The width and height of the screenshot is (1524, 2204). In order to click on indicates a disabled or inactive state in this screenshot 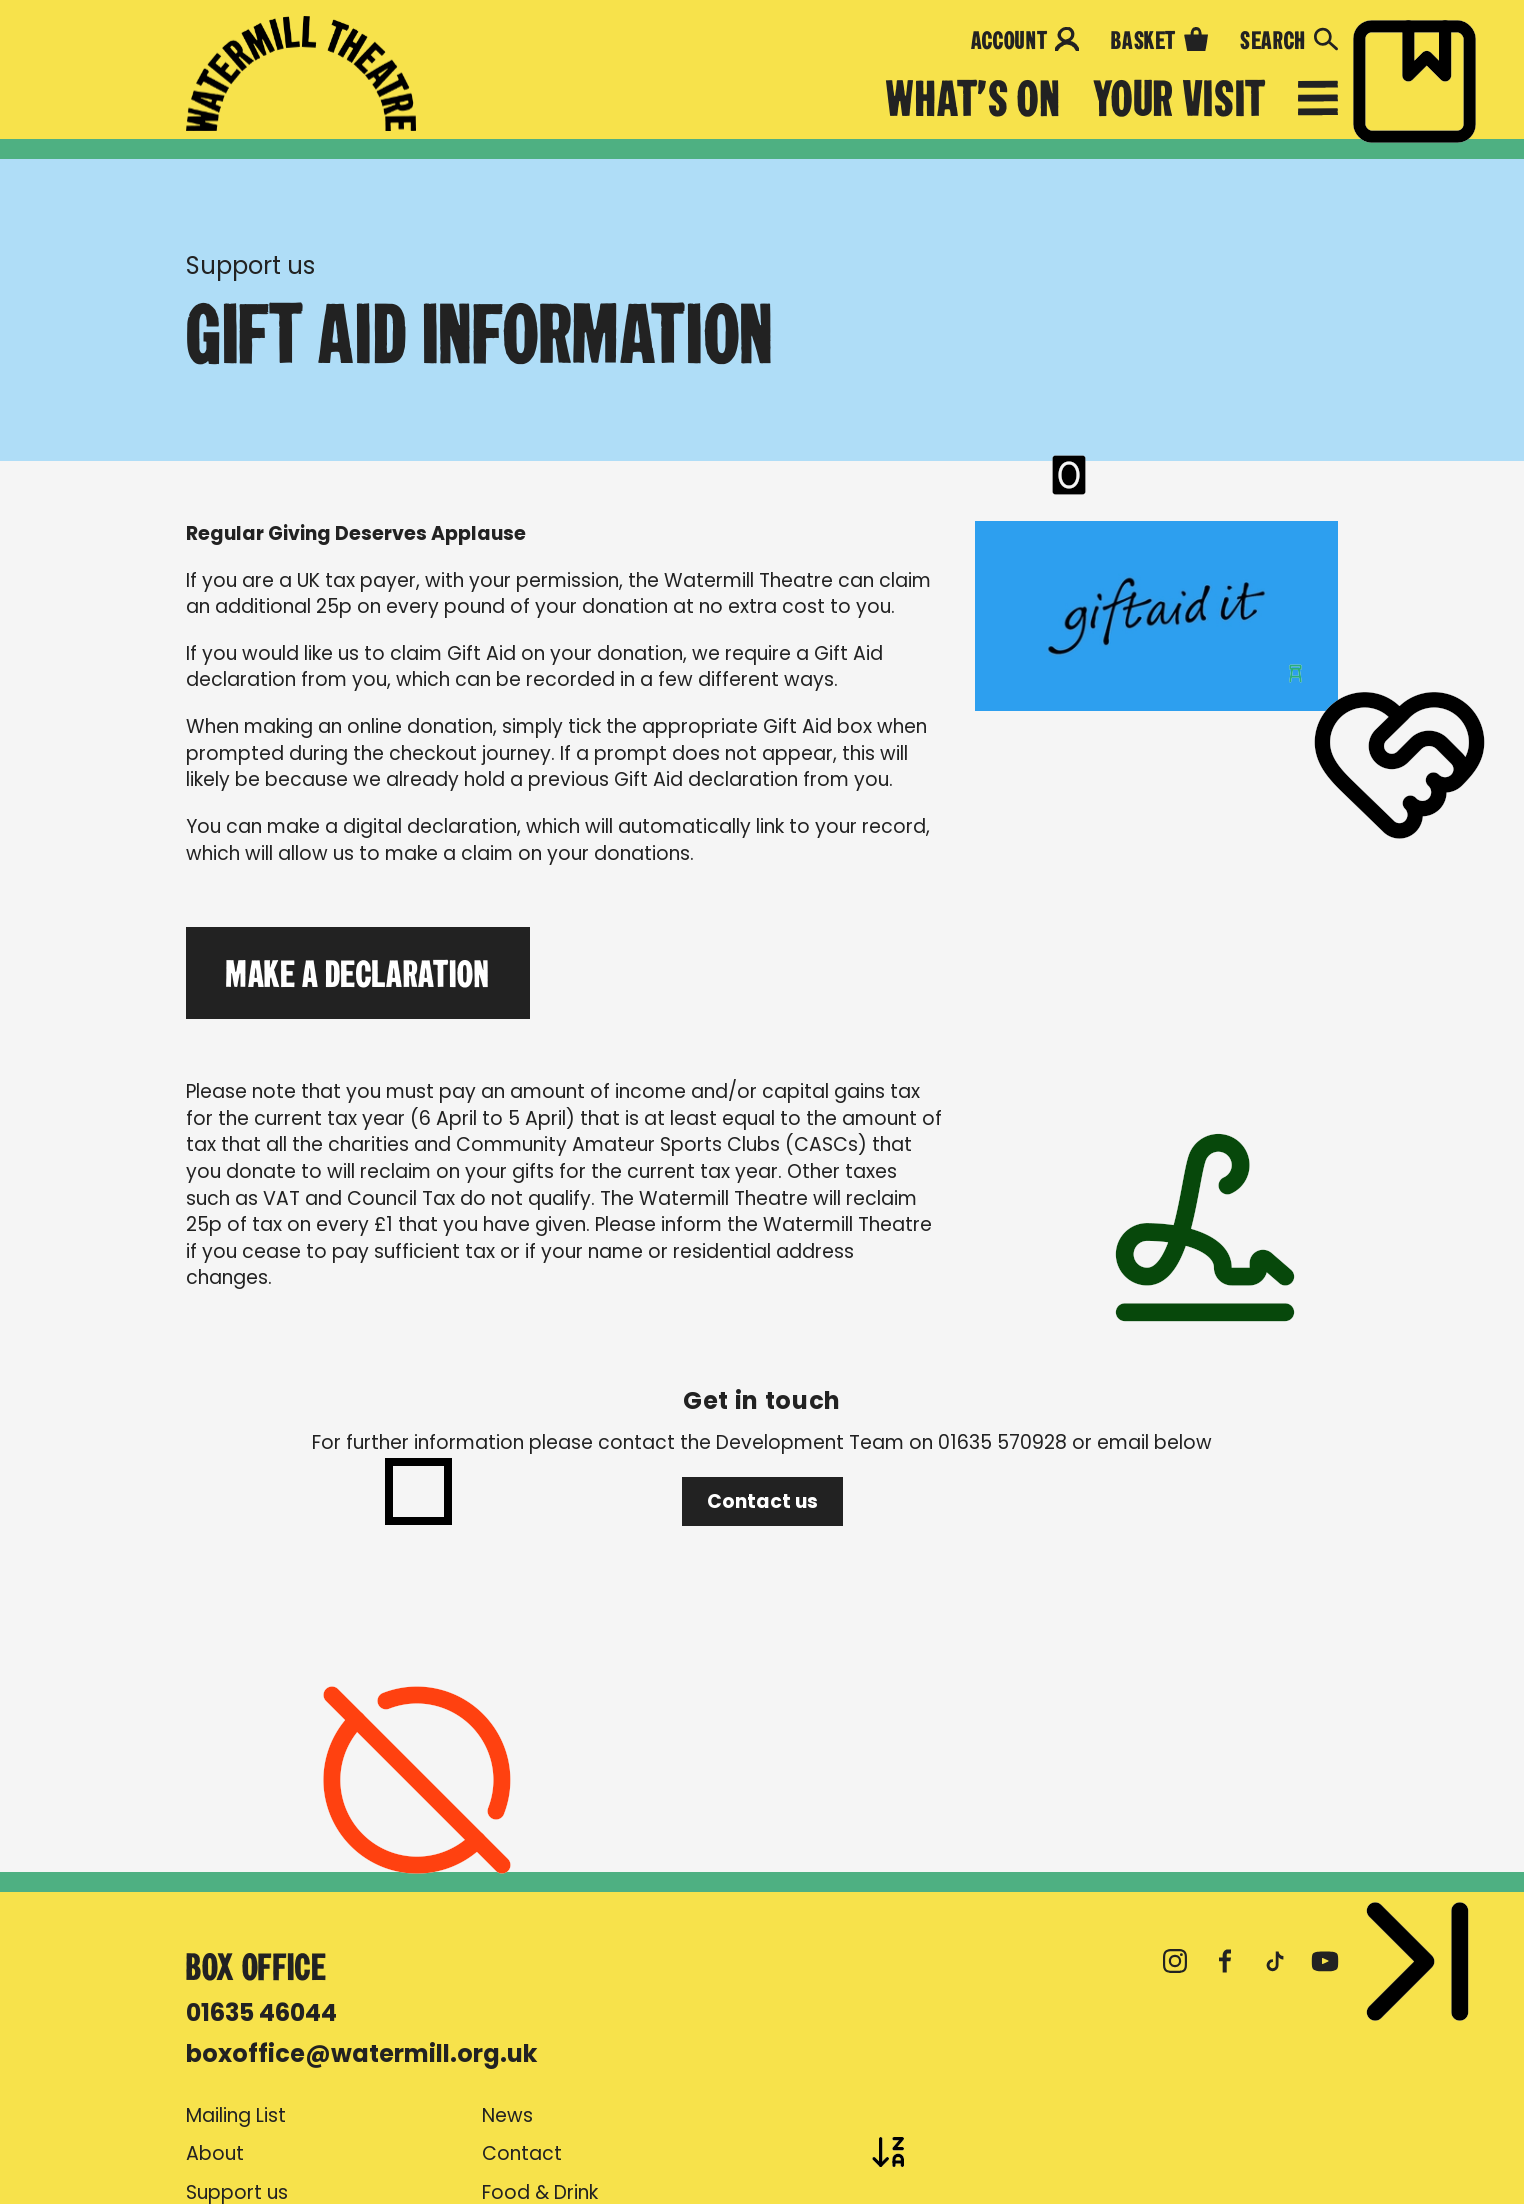, I will do `click(417, 1780)`.